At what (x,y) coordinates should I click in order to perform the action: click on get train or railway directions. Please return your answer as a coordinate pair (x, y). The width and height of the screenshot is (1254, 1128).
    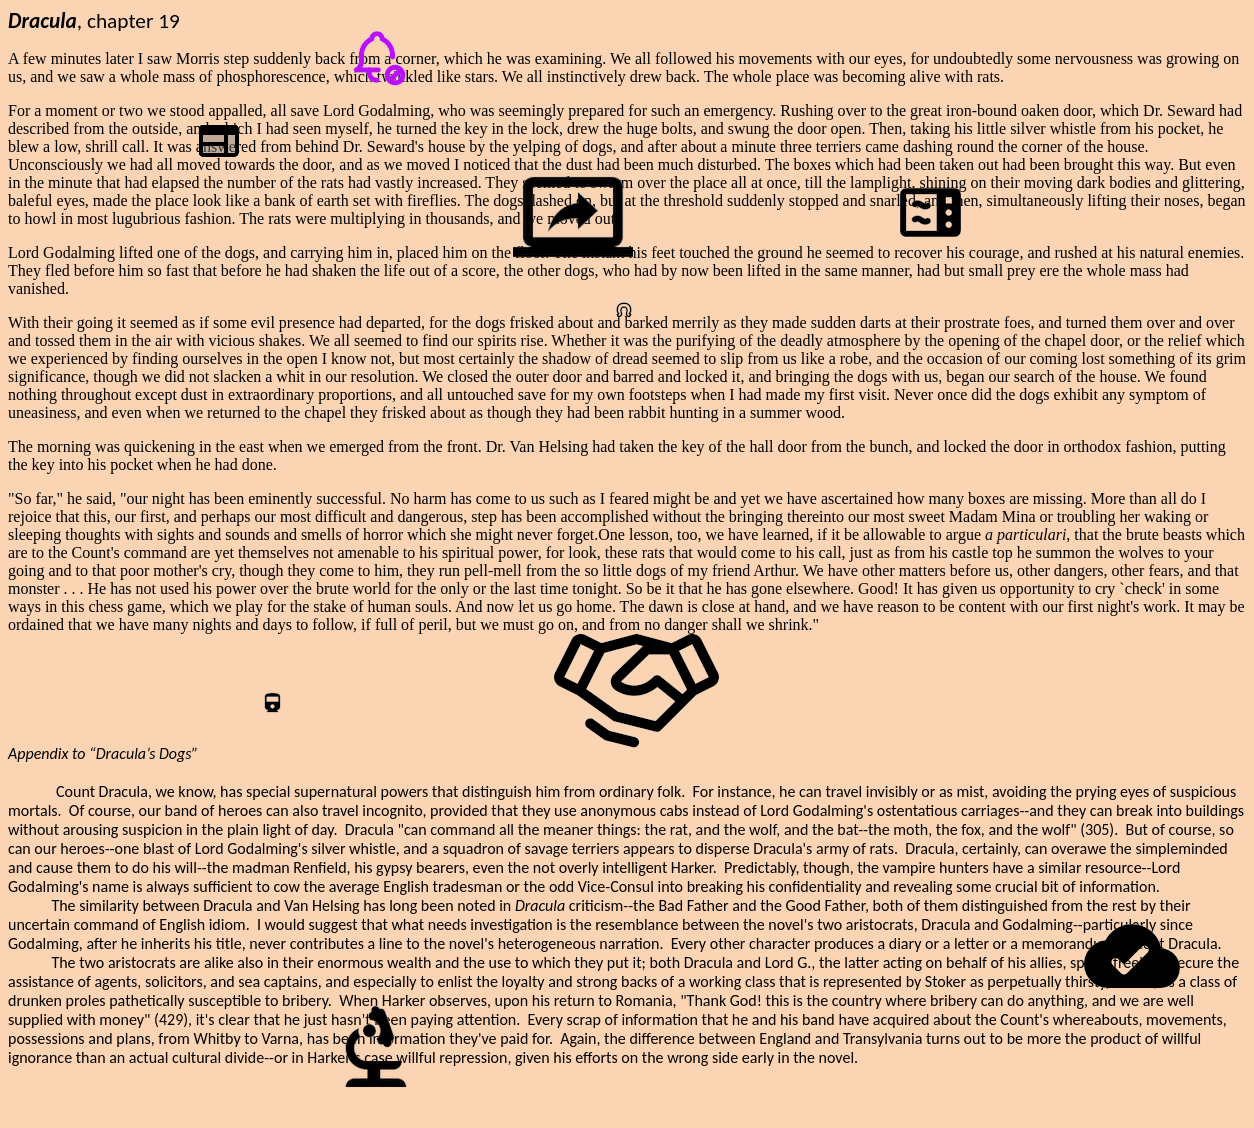
    Looking at the image, I should click on (272, 703).